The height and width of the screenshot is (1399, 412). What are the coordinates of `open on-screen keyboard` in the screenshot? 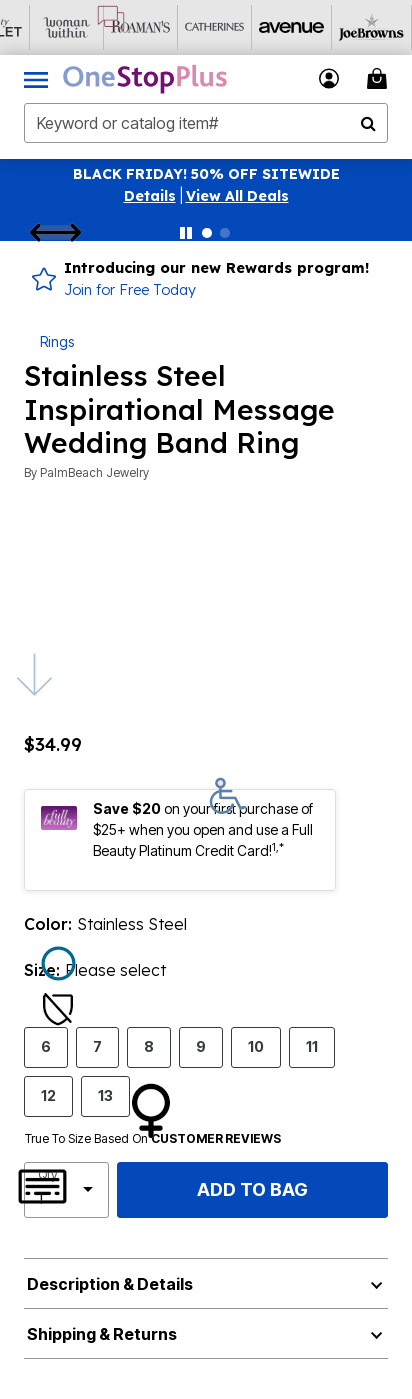 It's located at (42, 1186).